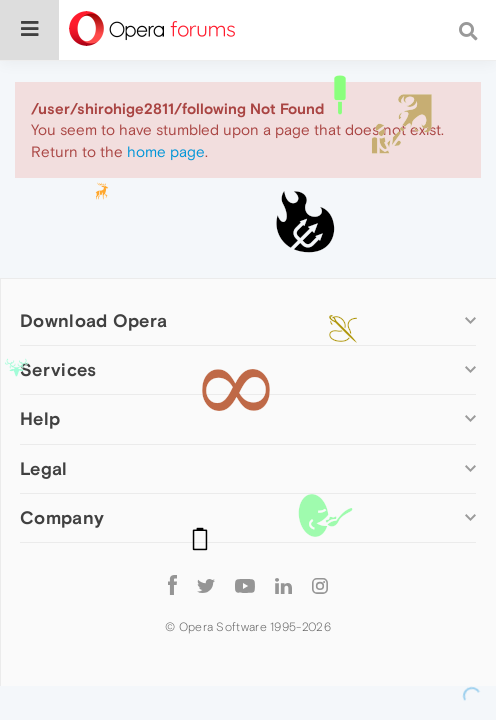 The image size is (496, 720). Describe the element at coordinates (343, 329) in the screenshot. I see `access sewing or crafting tools` at that location.